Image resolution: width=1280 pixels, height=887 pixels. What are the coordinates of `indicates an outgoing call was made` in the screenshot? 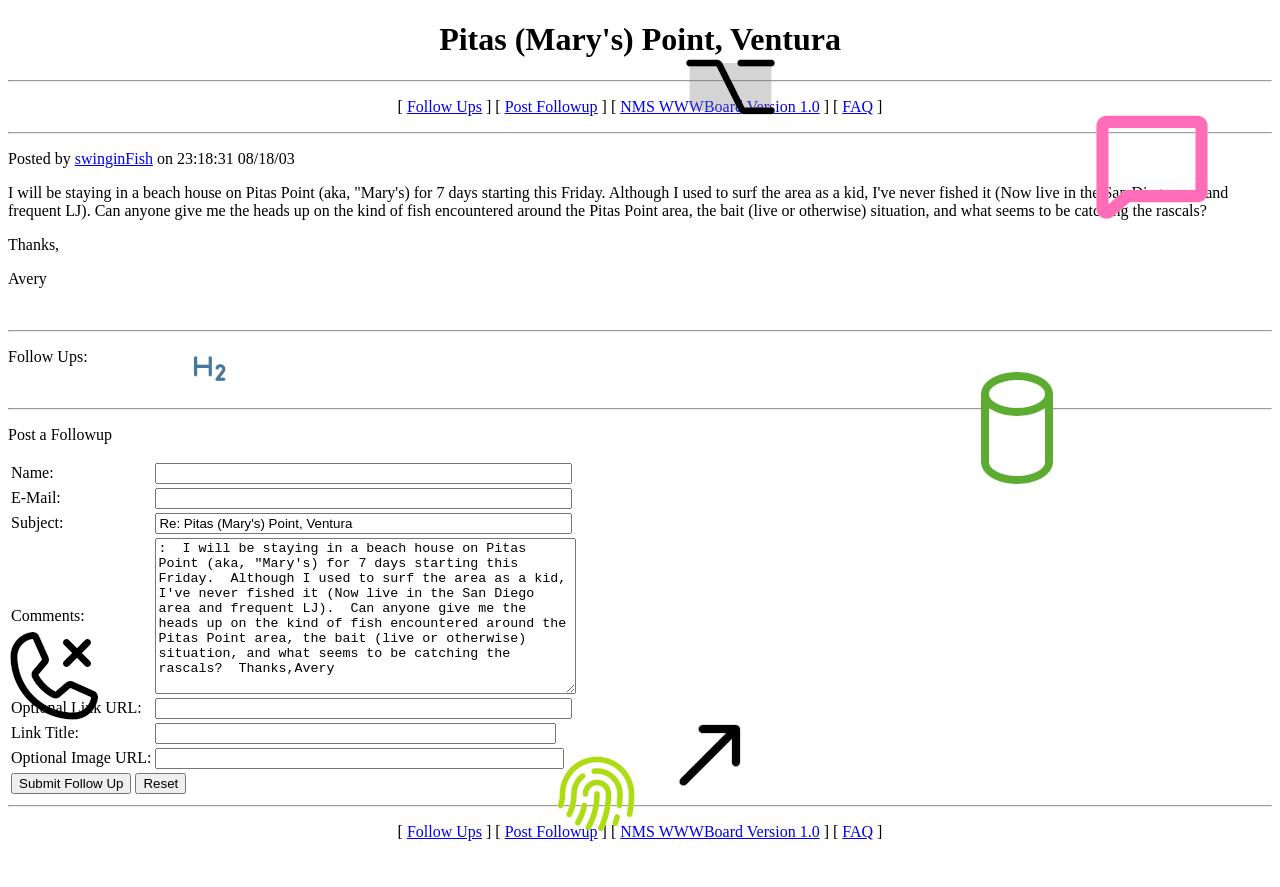 It's located at (711, 754).